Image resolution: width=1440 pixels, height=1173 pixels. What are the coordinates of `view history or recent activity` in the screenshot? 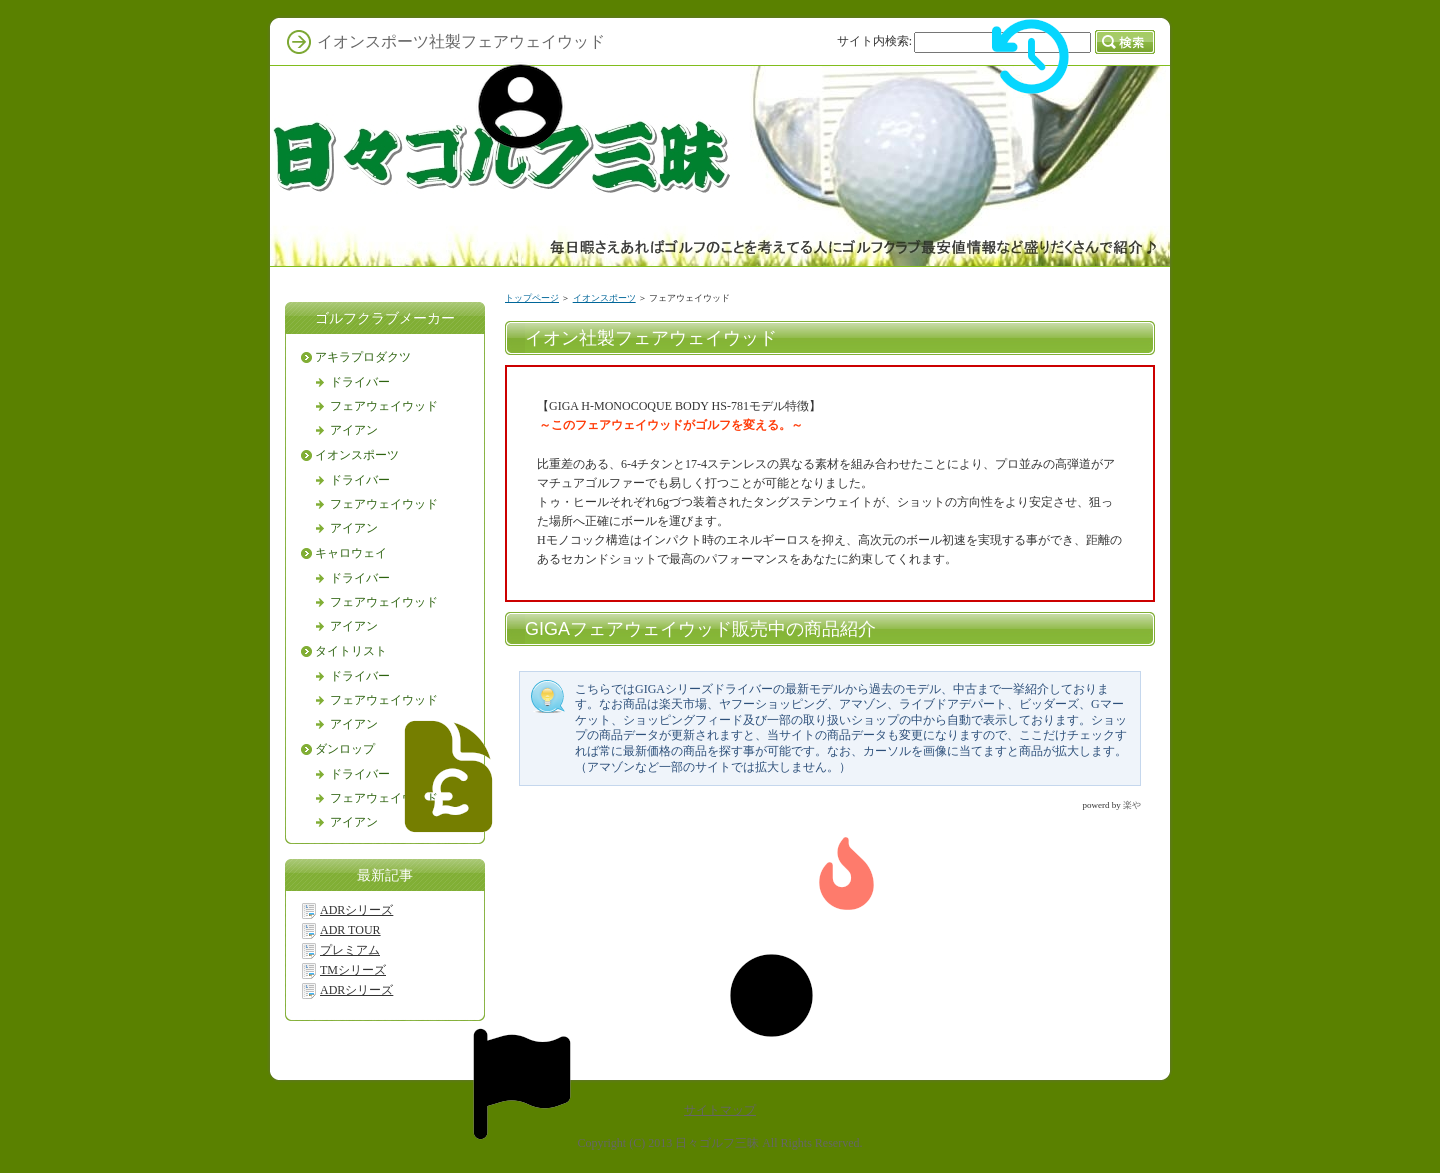 It's located at (1031, 56).